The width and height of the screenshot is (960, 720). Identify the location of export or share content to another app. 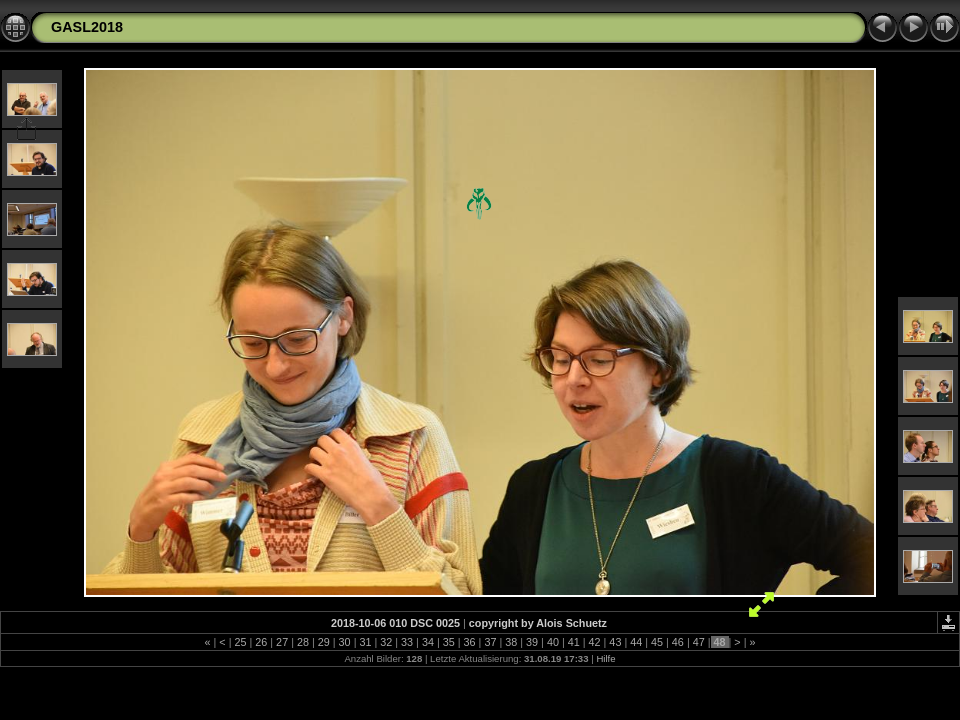
(26, 129).